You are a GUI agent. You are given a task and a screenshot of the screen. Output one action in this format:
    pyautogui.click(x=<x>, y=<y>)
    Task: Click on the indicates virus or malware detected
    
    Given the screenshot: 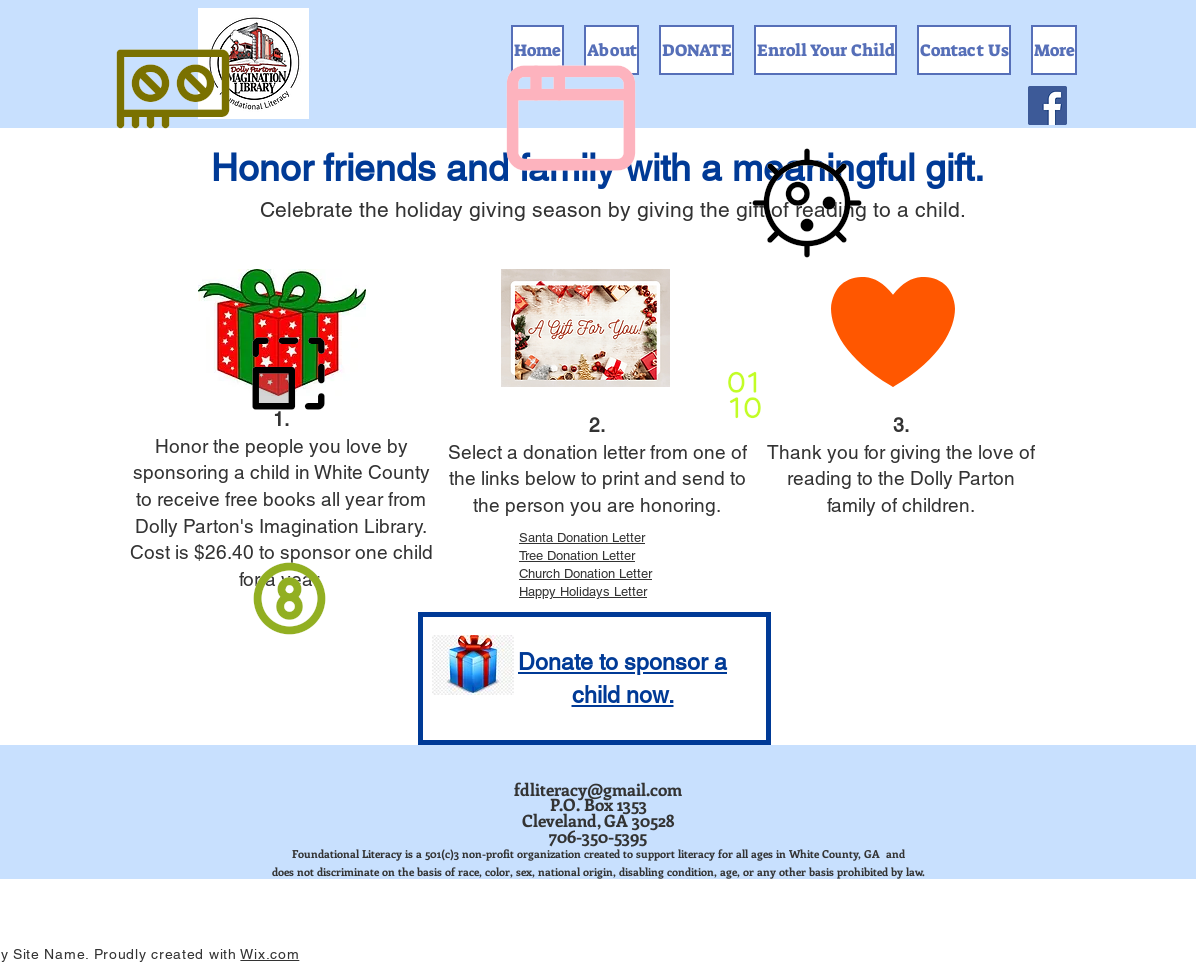 What is the action you would take?
    pyautogui.click(x=807, y=203)
    